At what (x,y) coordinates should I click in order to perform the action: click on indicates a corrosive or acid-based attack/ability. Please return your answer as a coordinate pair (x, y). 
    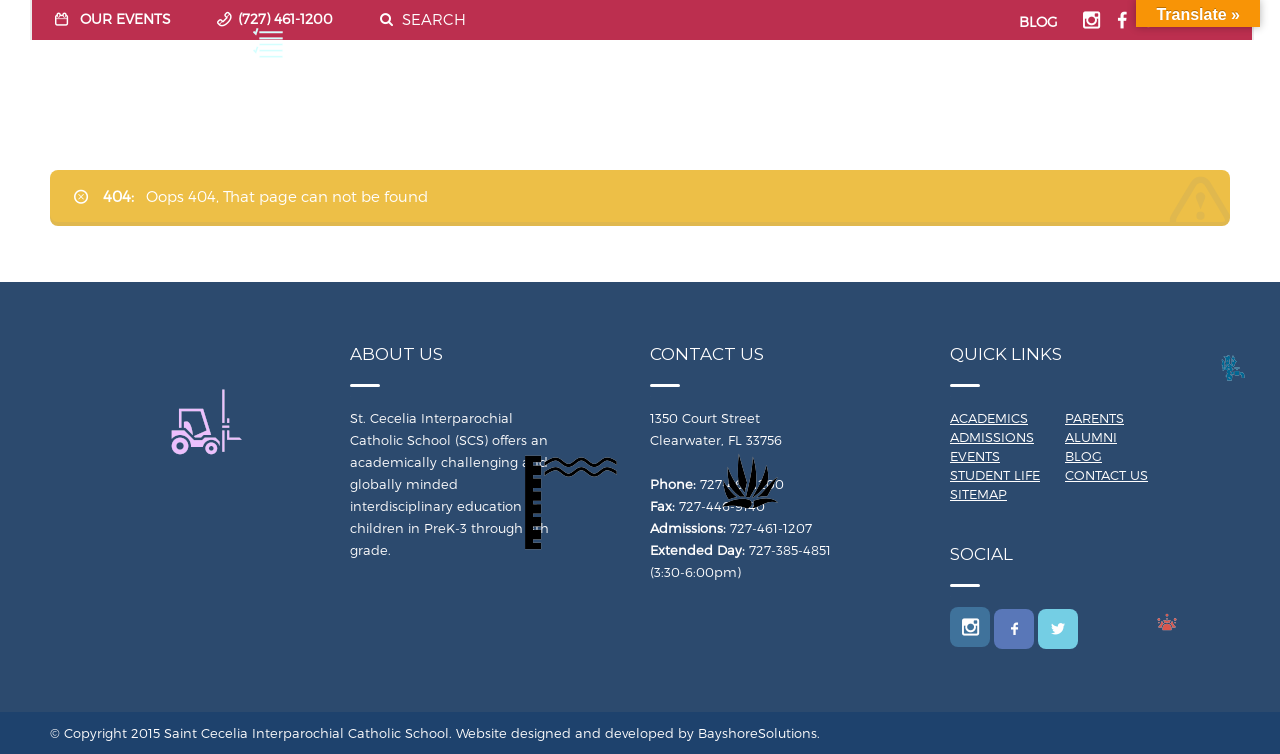
    Looking at the image, I should click on (1167, 622).